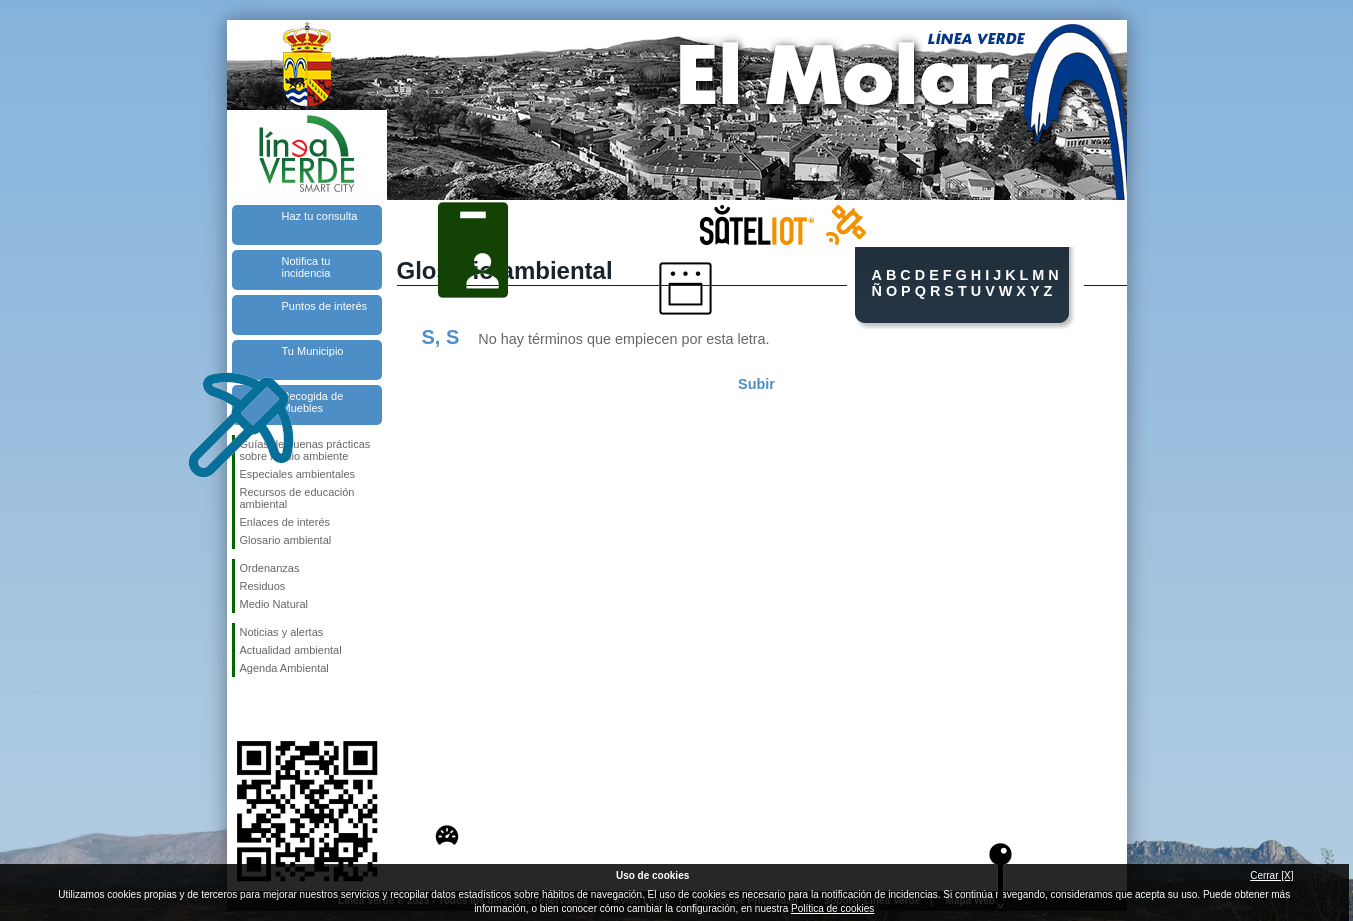 The width and height of the screenshot is (1353, 921). Describe the element at coordinates (685, 288) in the screenshot. I see `access oven or cooking appliance controls` at that location.